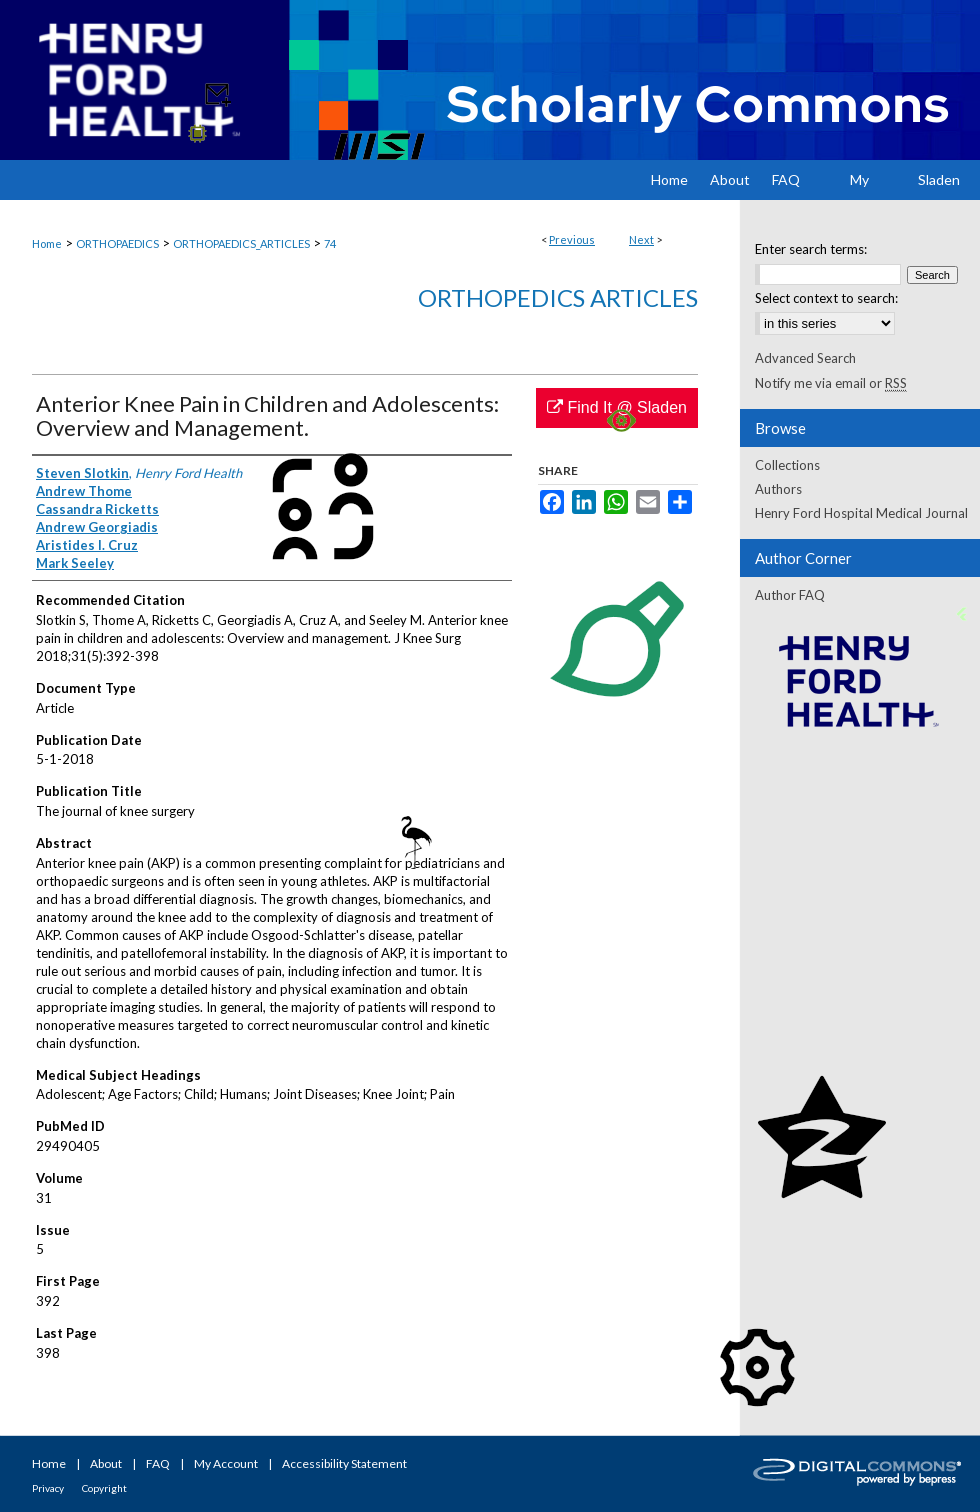 The width and height of the screenshot is (980, 1512). What do you see at coordinates (379, 146) in the screenshot?
I see `MSI Business brand logo` at bounding box center [379, 146].